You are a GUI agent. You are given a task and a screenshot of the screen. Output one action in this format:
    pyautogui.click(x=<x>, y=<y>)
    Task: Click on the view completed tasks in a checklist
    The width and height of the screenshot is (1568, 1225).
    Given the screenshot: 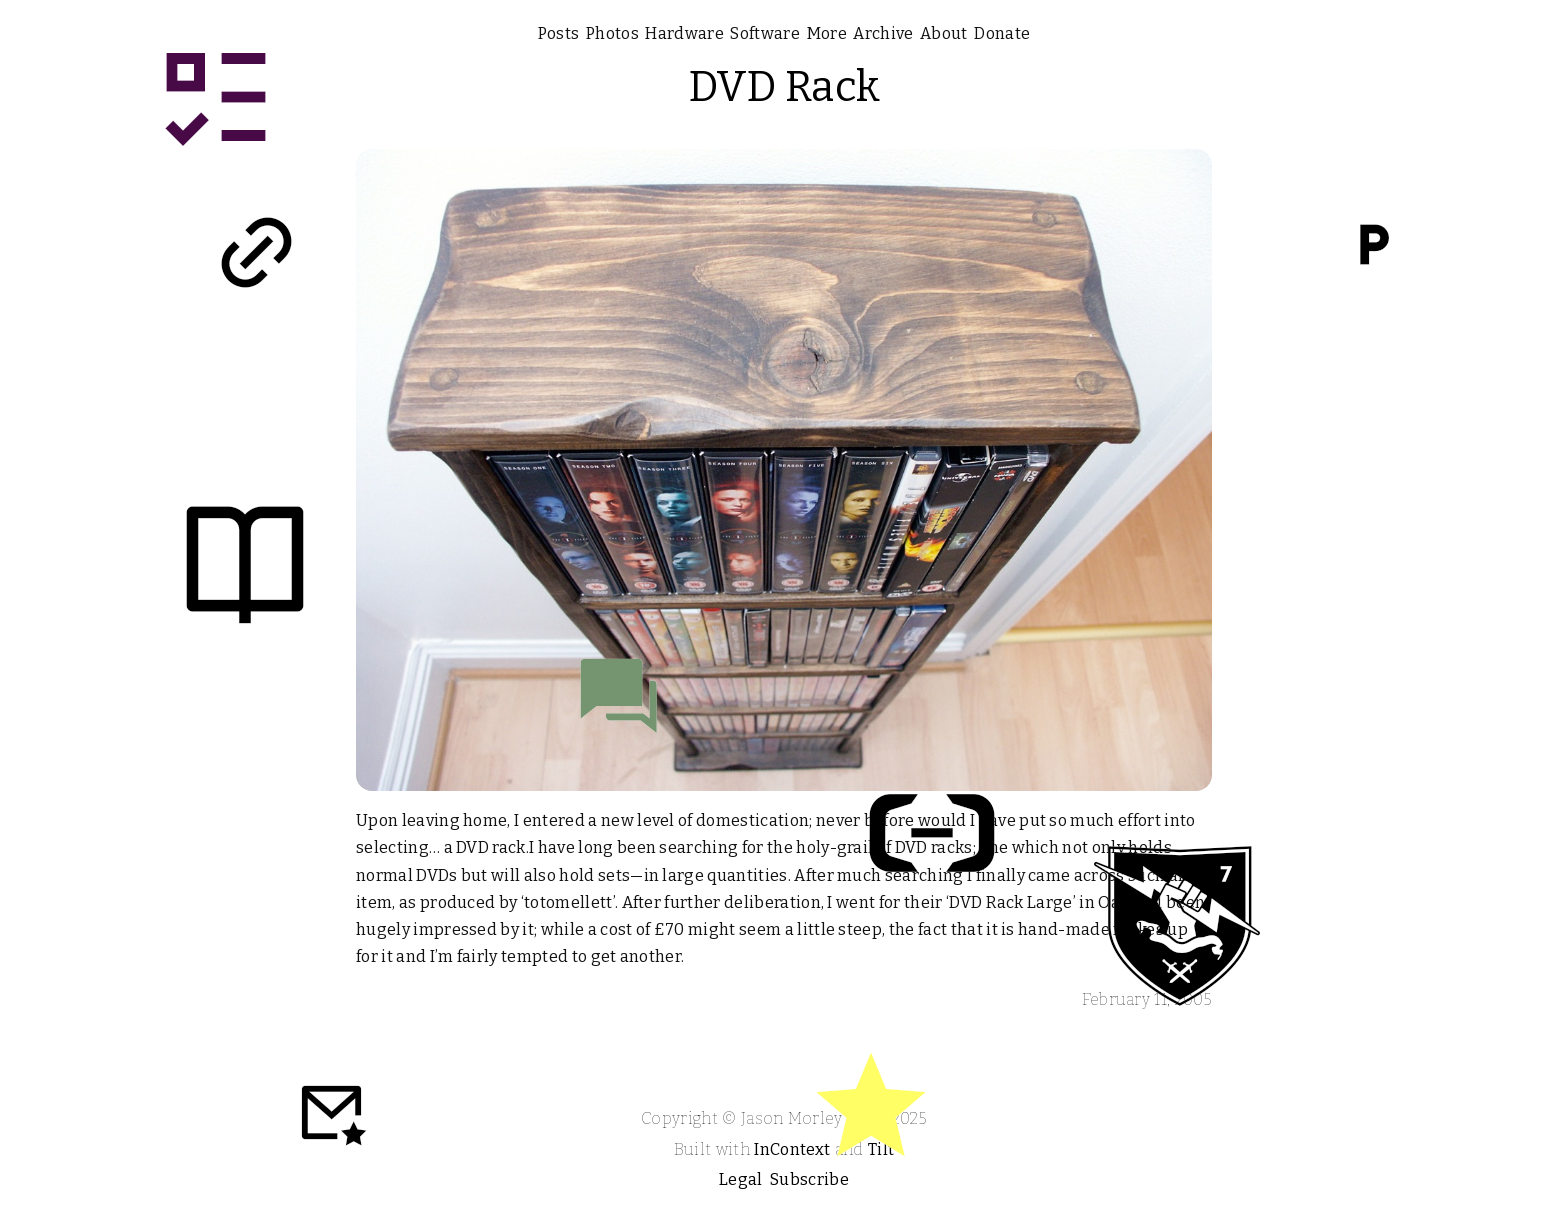 What is the action you would take?
    pyautogui.click(x=216, y=97)
    